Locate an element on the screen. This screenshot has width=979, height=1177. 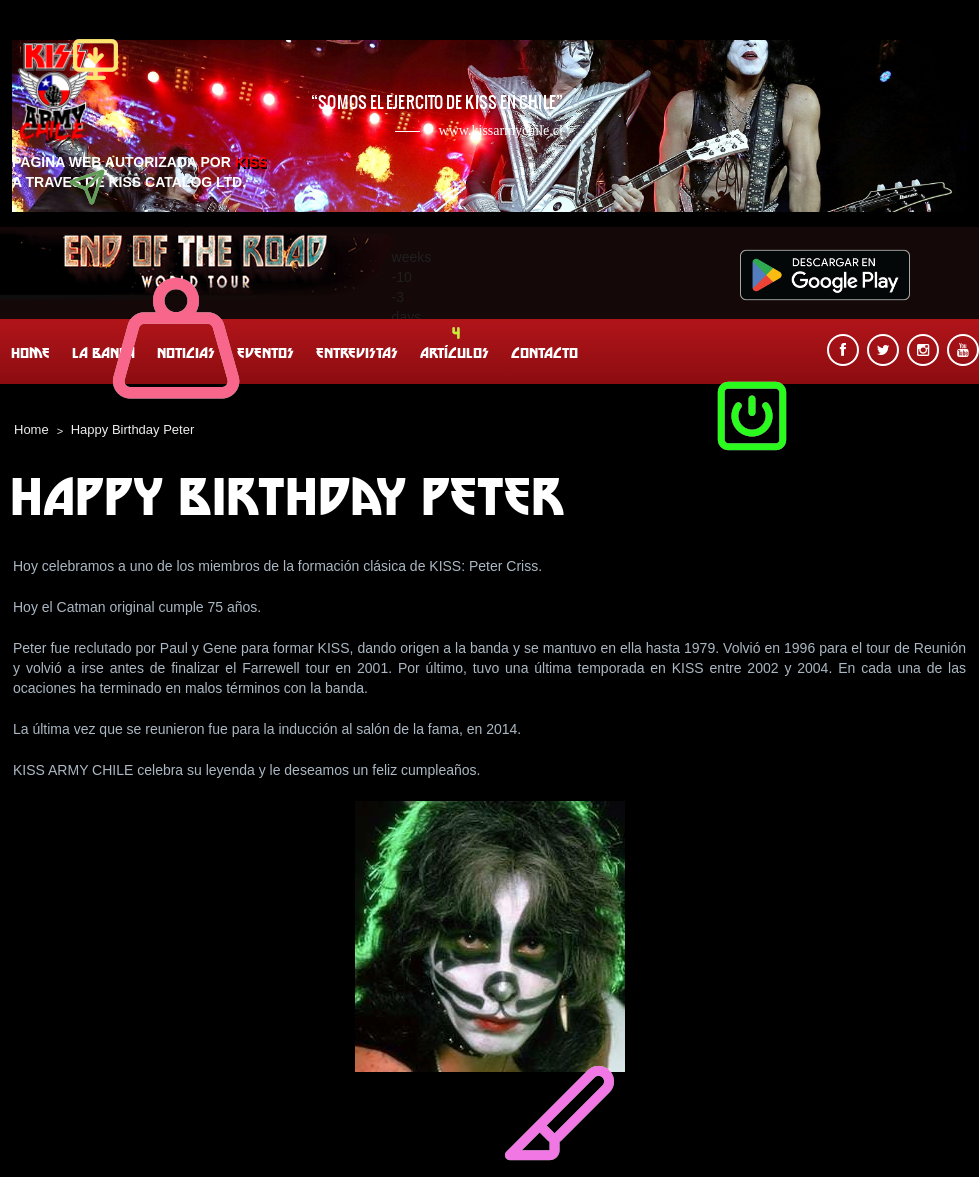
send a message is located at coordinates (87, 187).